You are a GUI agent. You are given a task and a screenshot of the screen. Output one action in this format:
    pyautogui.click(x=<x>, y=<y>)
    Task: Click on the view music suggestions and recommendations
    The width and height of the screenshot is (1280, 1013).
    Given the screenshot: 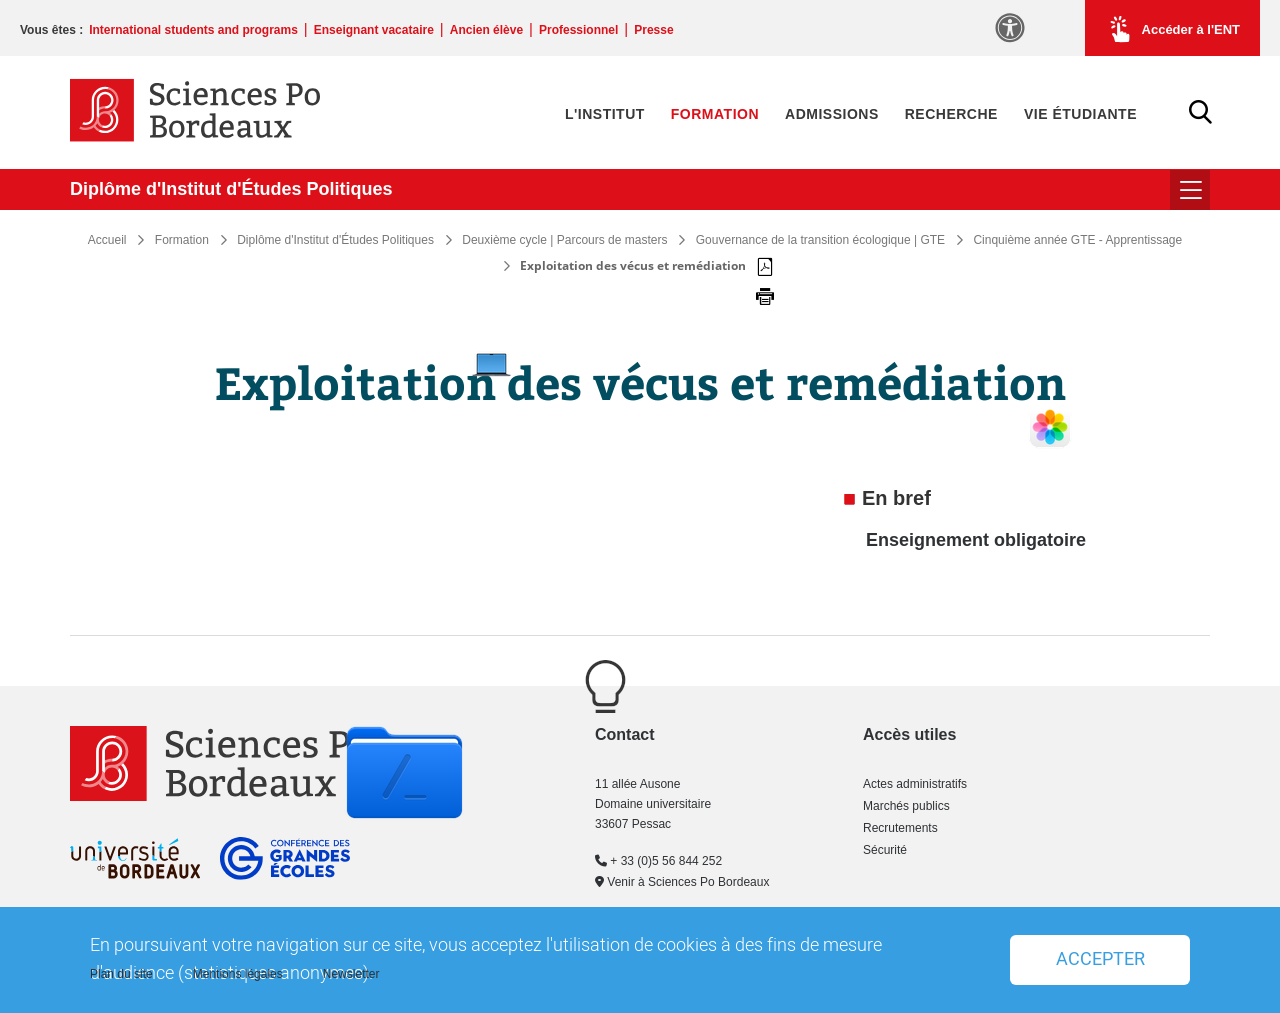 What is the action you would take?
    pyautogui.click(x=605, y=686)
    